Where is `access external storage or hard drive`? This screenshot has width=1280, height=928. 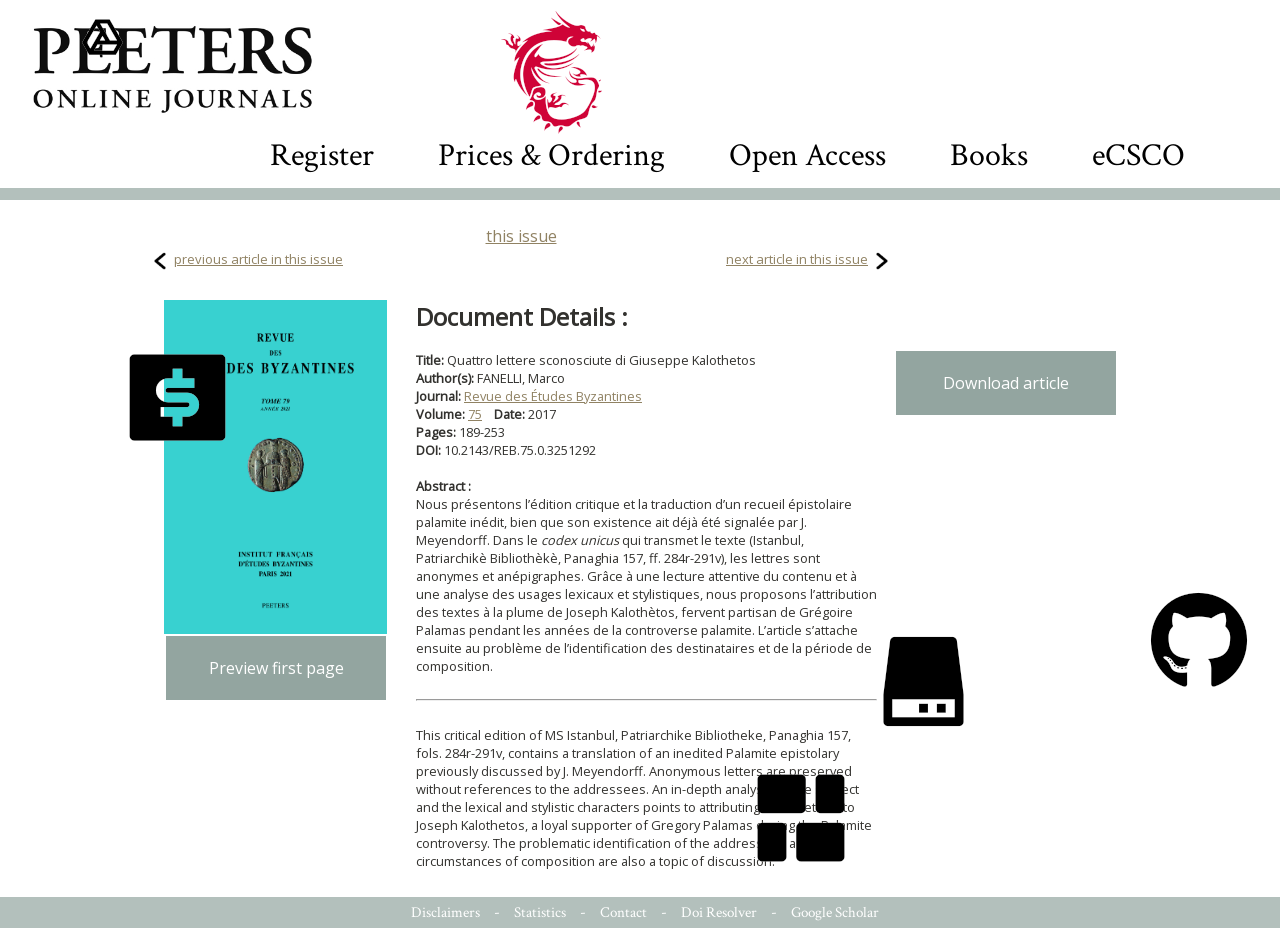
access external storage or hard drive is located at coordinates (923, 681).